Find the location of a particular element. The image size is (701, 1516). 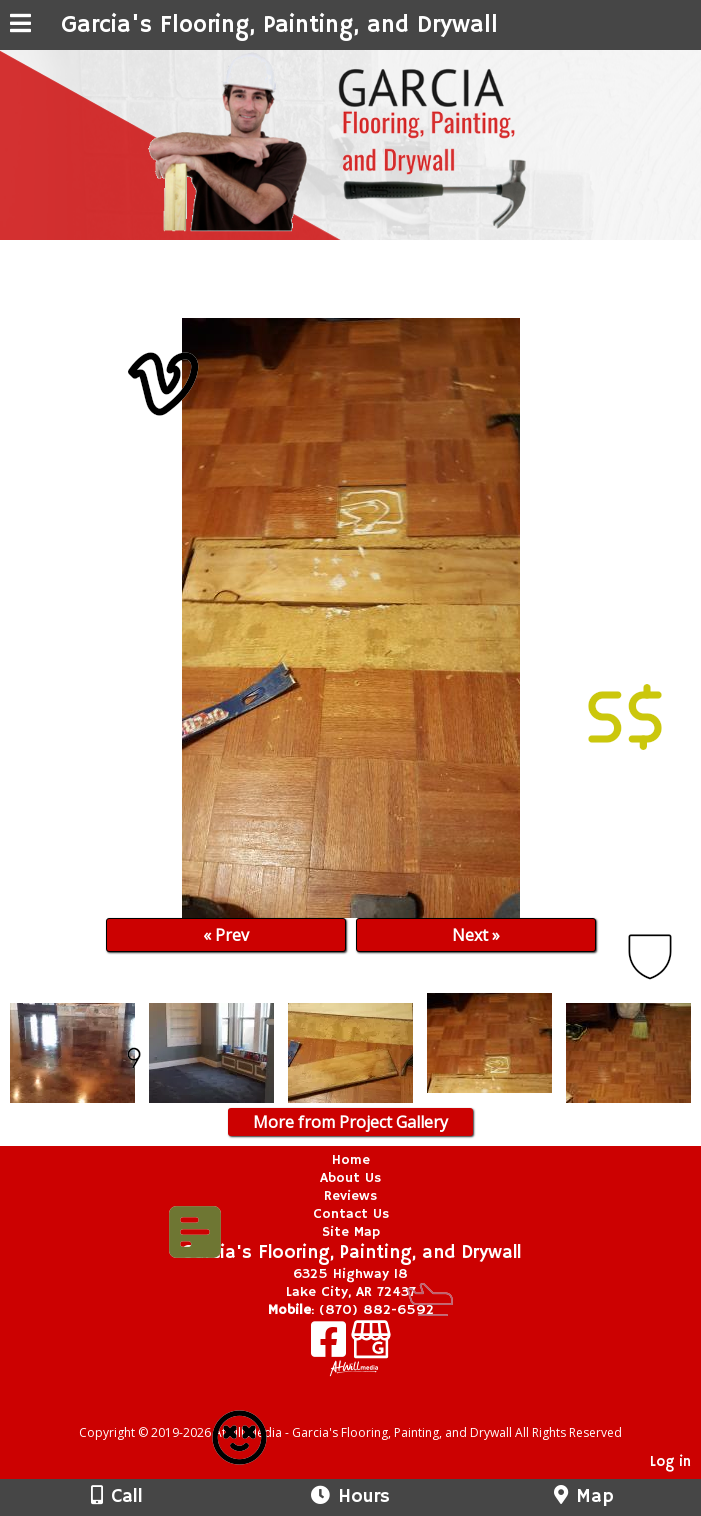

select a silly or goofy mood reaction is located at coordinates (239, 1437).